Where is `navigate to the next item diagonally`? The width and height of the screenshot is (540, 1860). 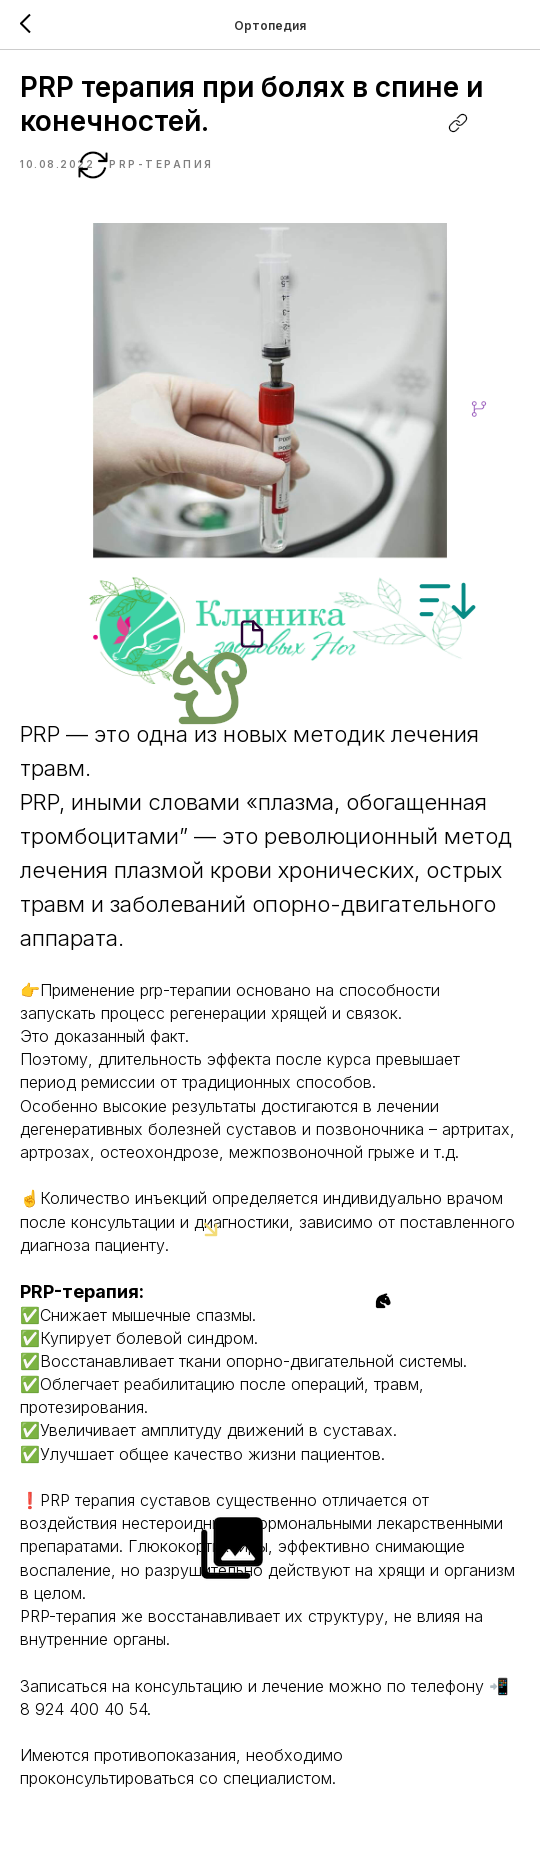
navigate to the next item diagonally is located at coordinates (210, 1229).